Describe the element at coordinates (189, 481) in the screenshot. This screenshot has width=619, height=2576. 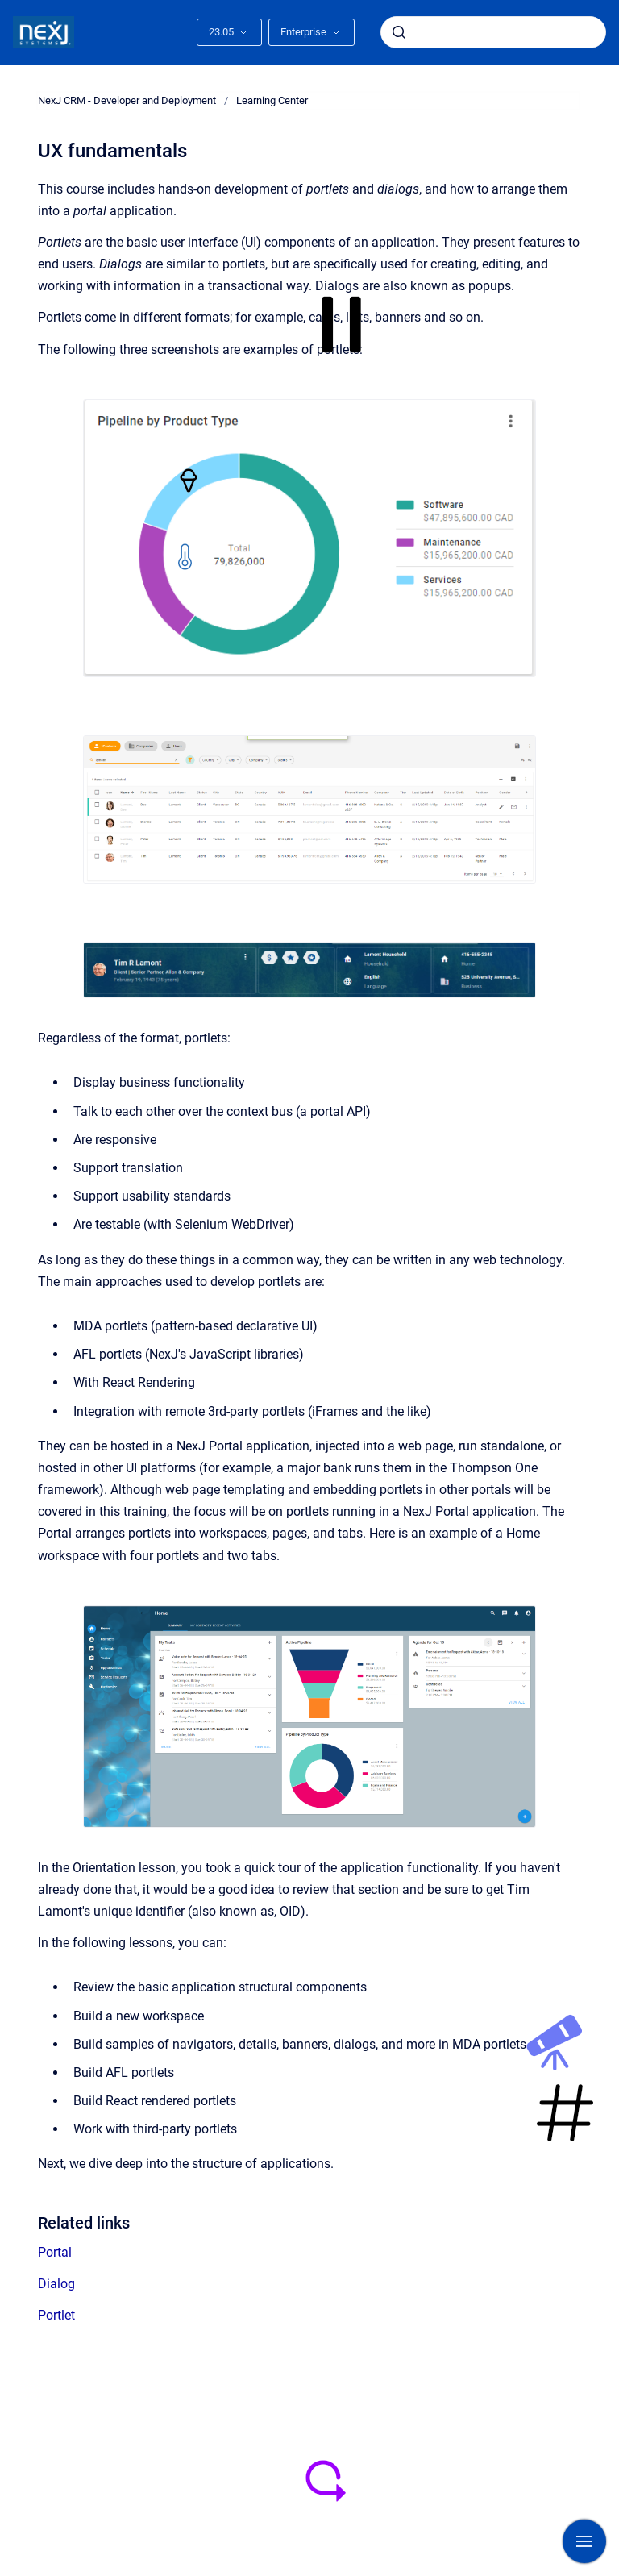
I see `browse desserts or sweet treats` at that location.